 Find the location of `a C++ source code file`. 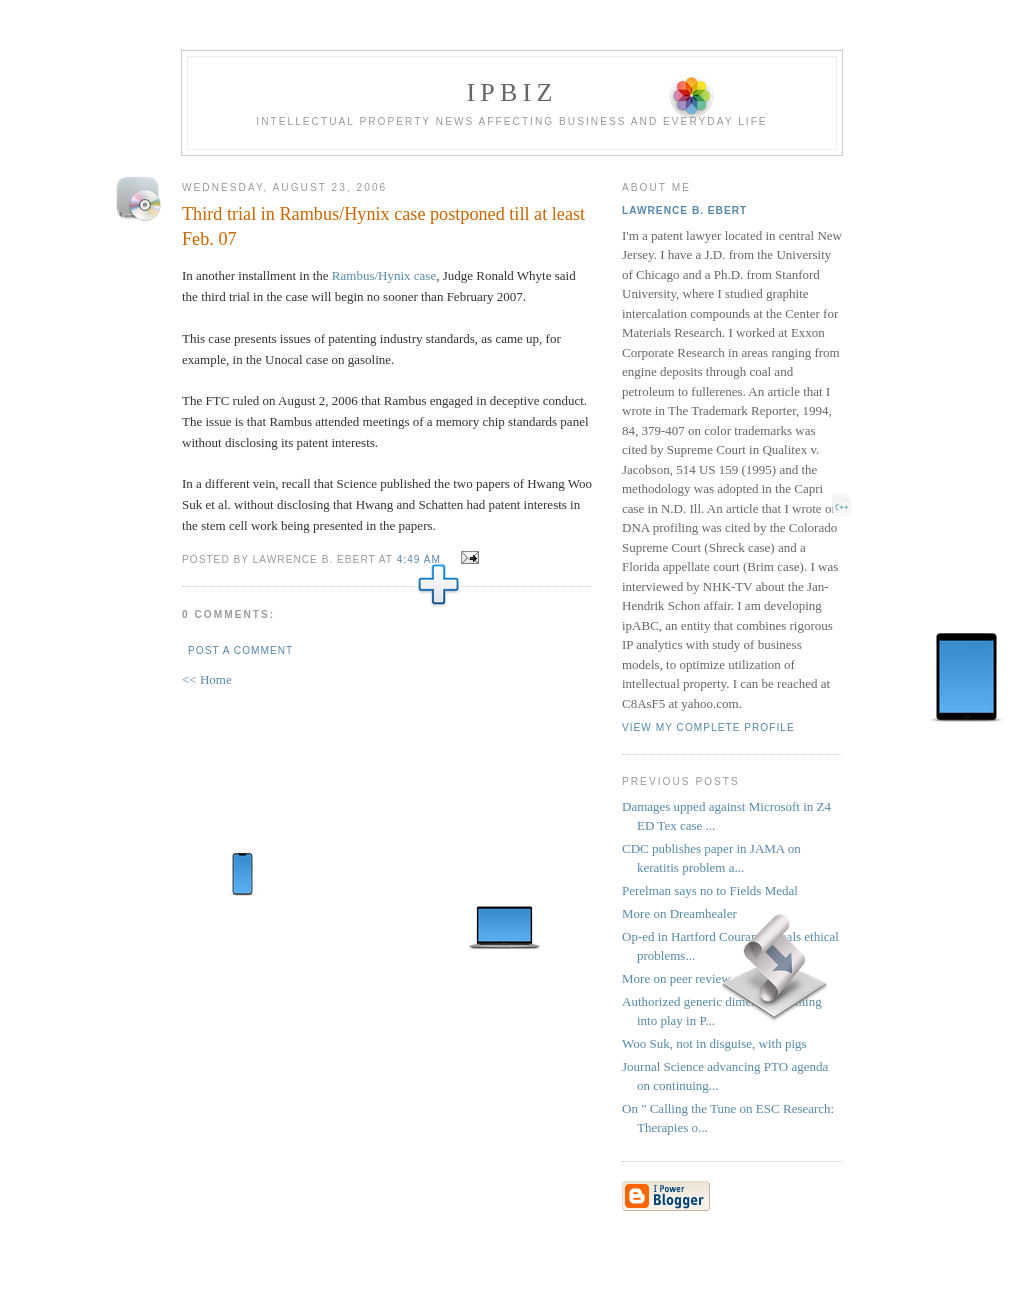

a C++ source code file is located at coordinates (841, 504).